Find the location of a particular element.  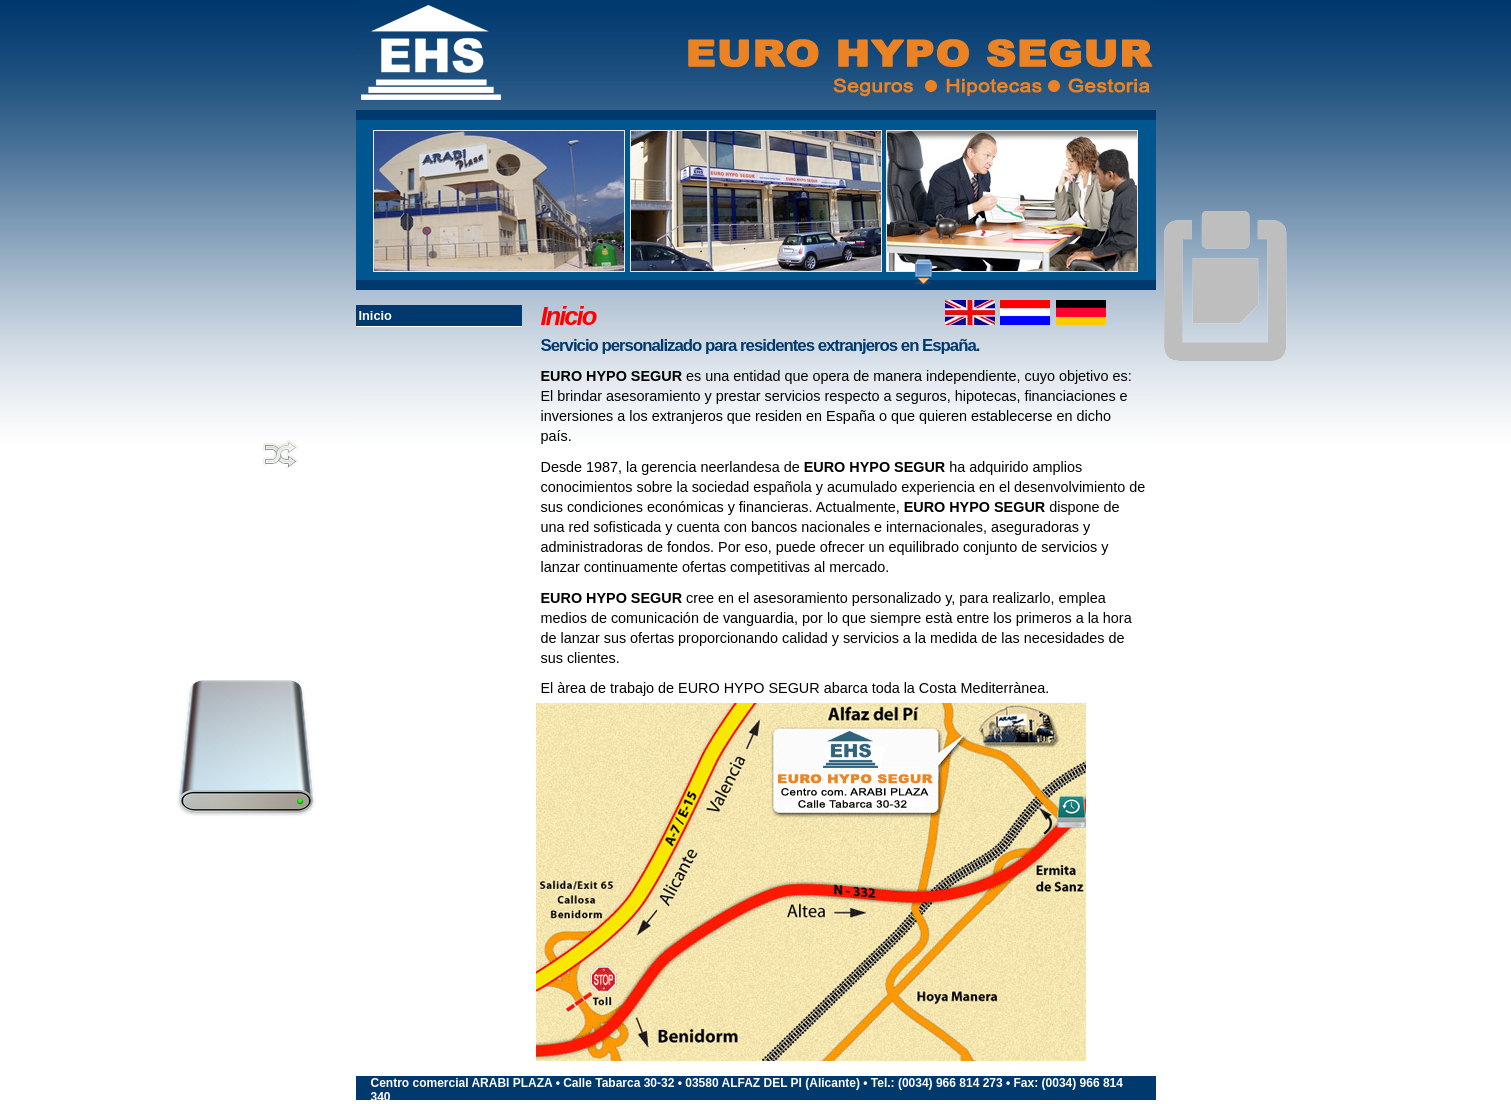

insert an object or embed content is located at coordinates (923, 272).